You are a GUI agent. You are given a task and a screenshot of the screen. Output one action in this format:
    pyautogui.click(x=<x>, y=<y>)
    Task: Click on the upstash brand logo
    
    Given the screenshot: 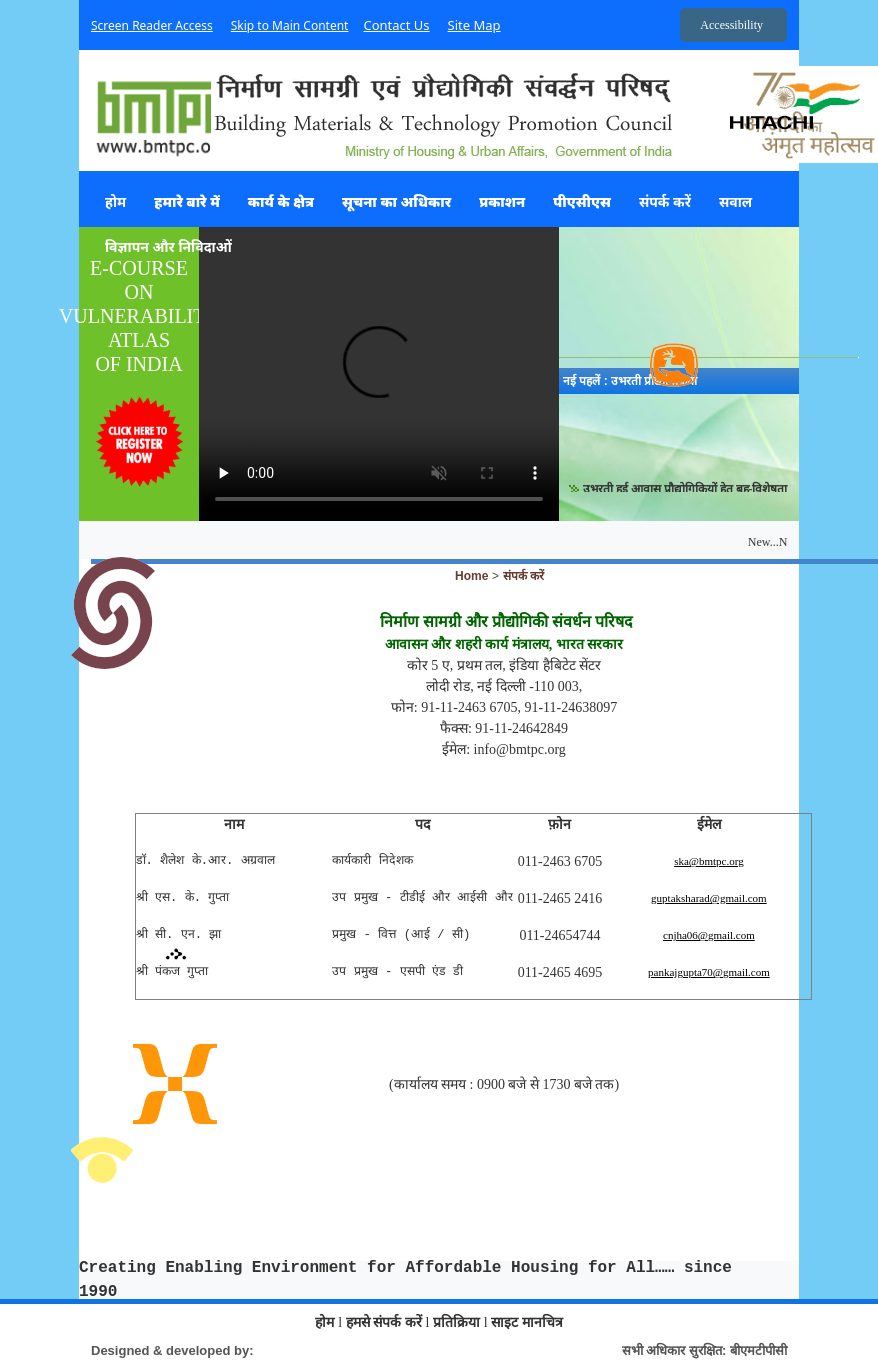 What is the action you would take?
    pyautogui.click(x=113, y=613)
    